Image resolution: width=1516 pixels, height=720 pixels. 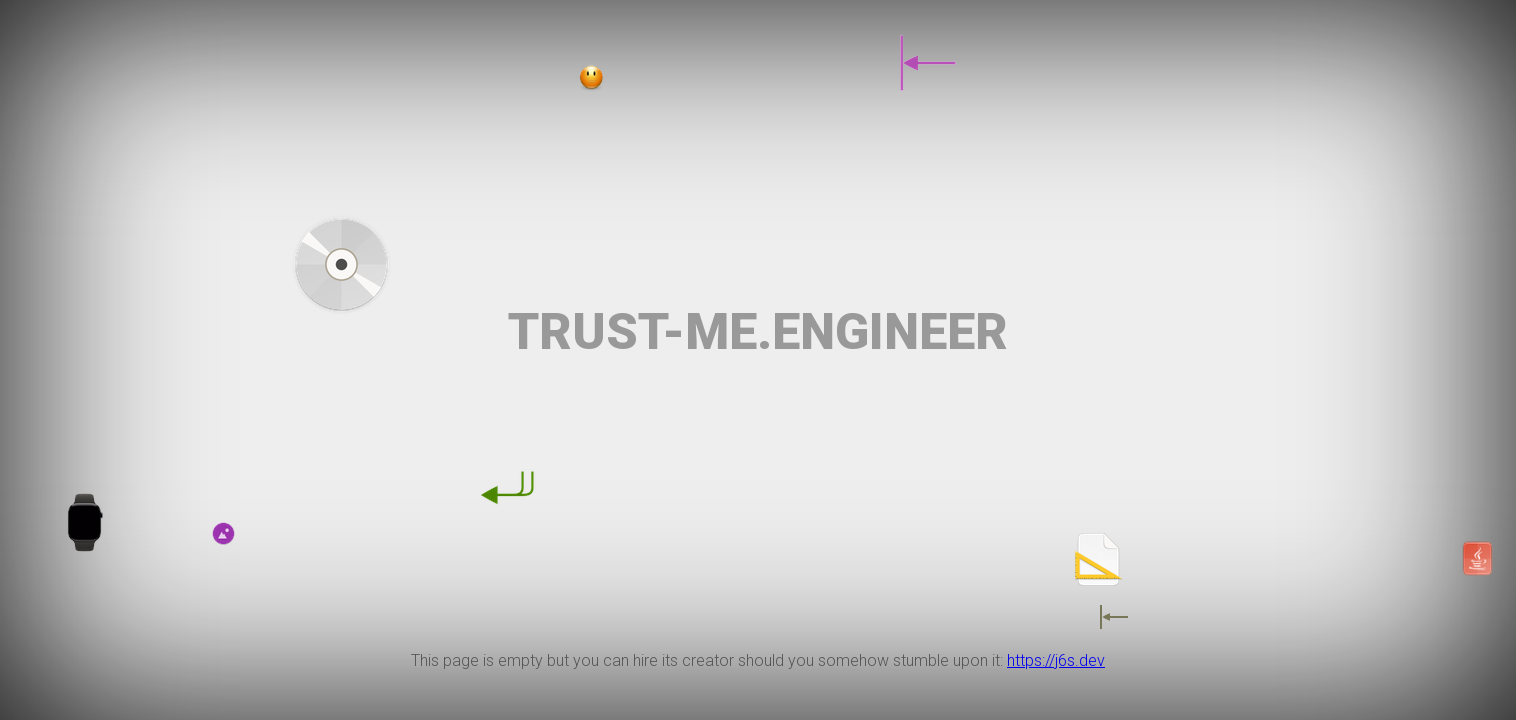 I want to click on indicates a neutral or indifferent reaction, so click(x=591, y=78).